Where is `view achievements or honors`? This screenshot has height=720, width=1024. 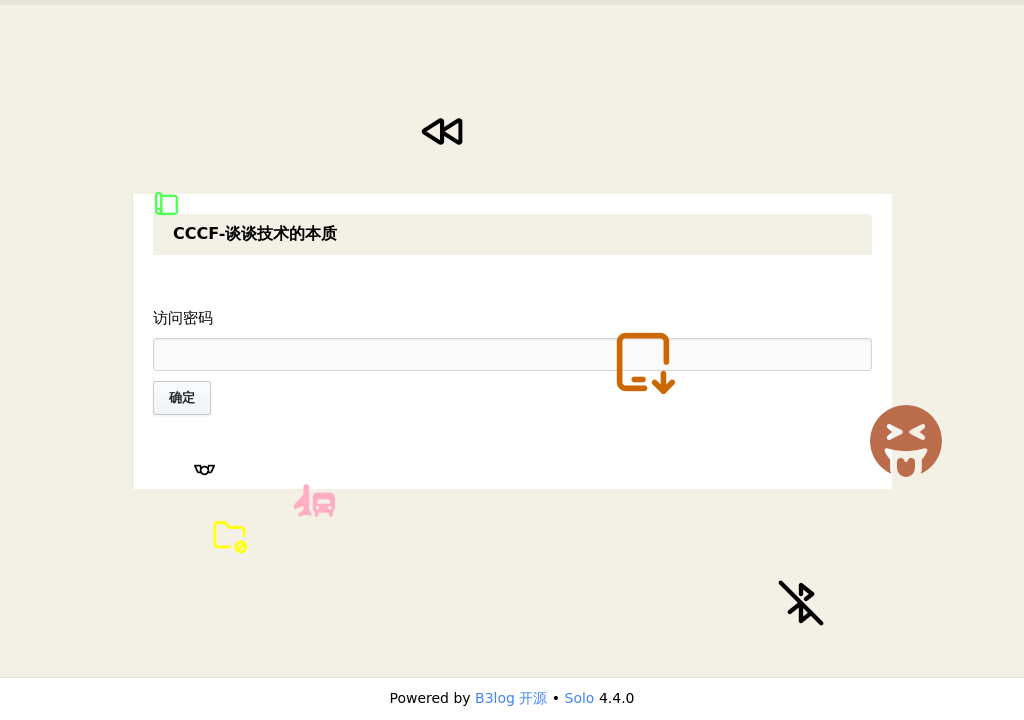 view achievements or honors is located at coordinates (204, 469).